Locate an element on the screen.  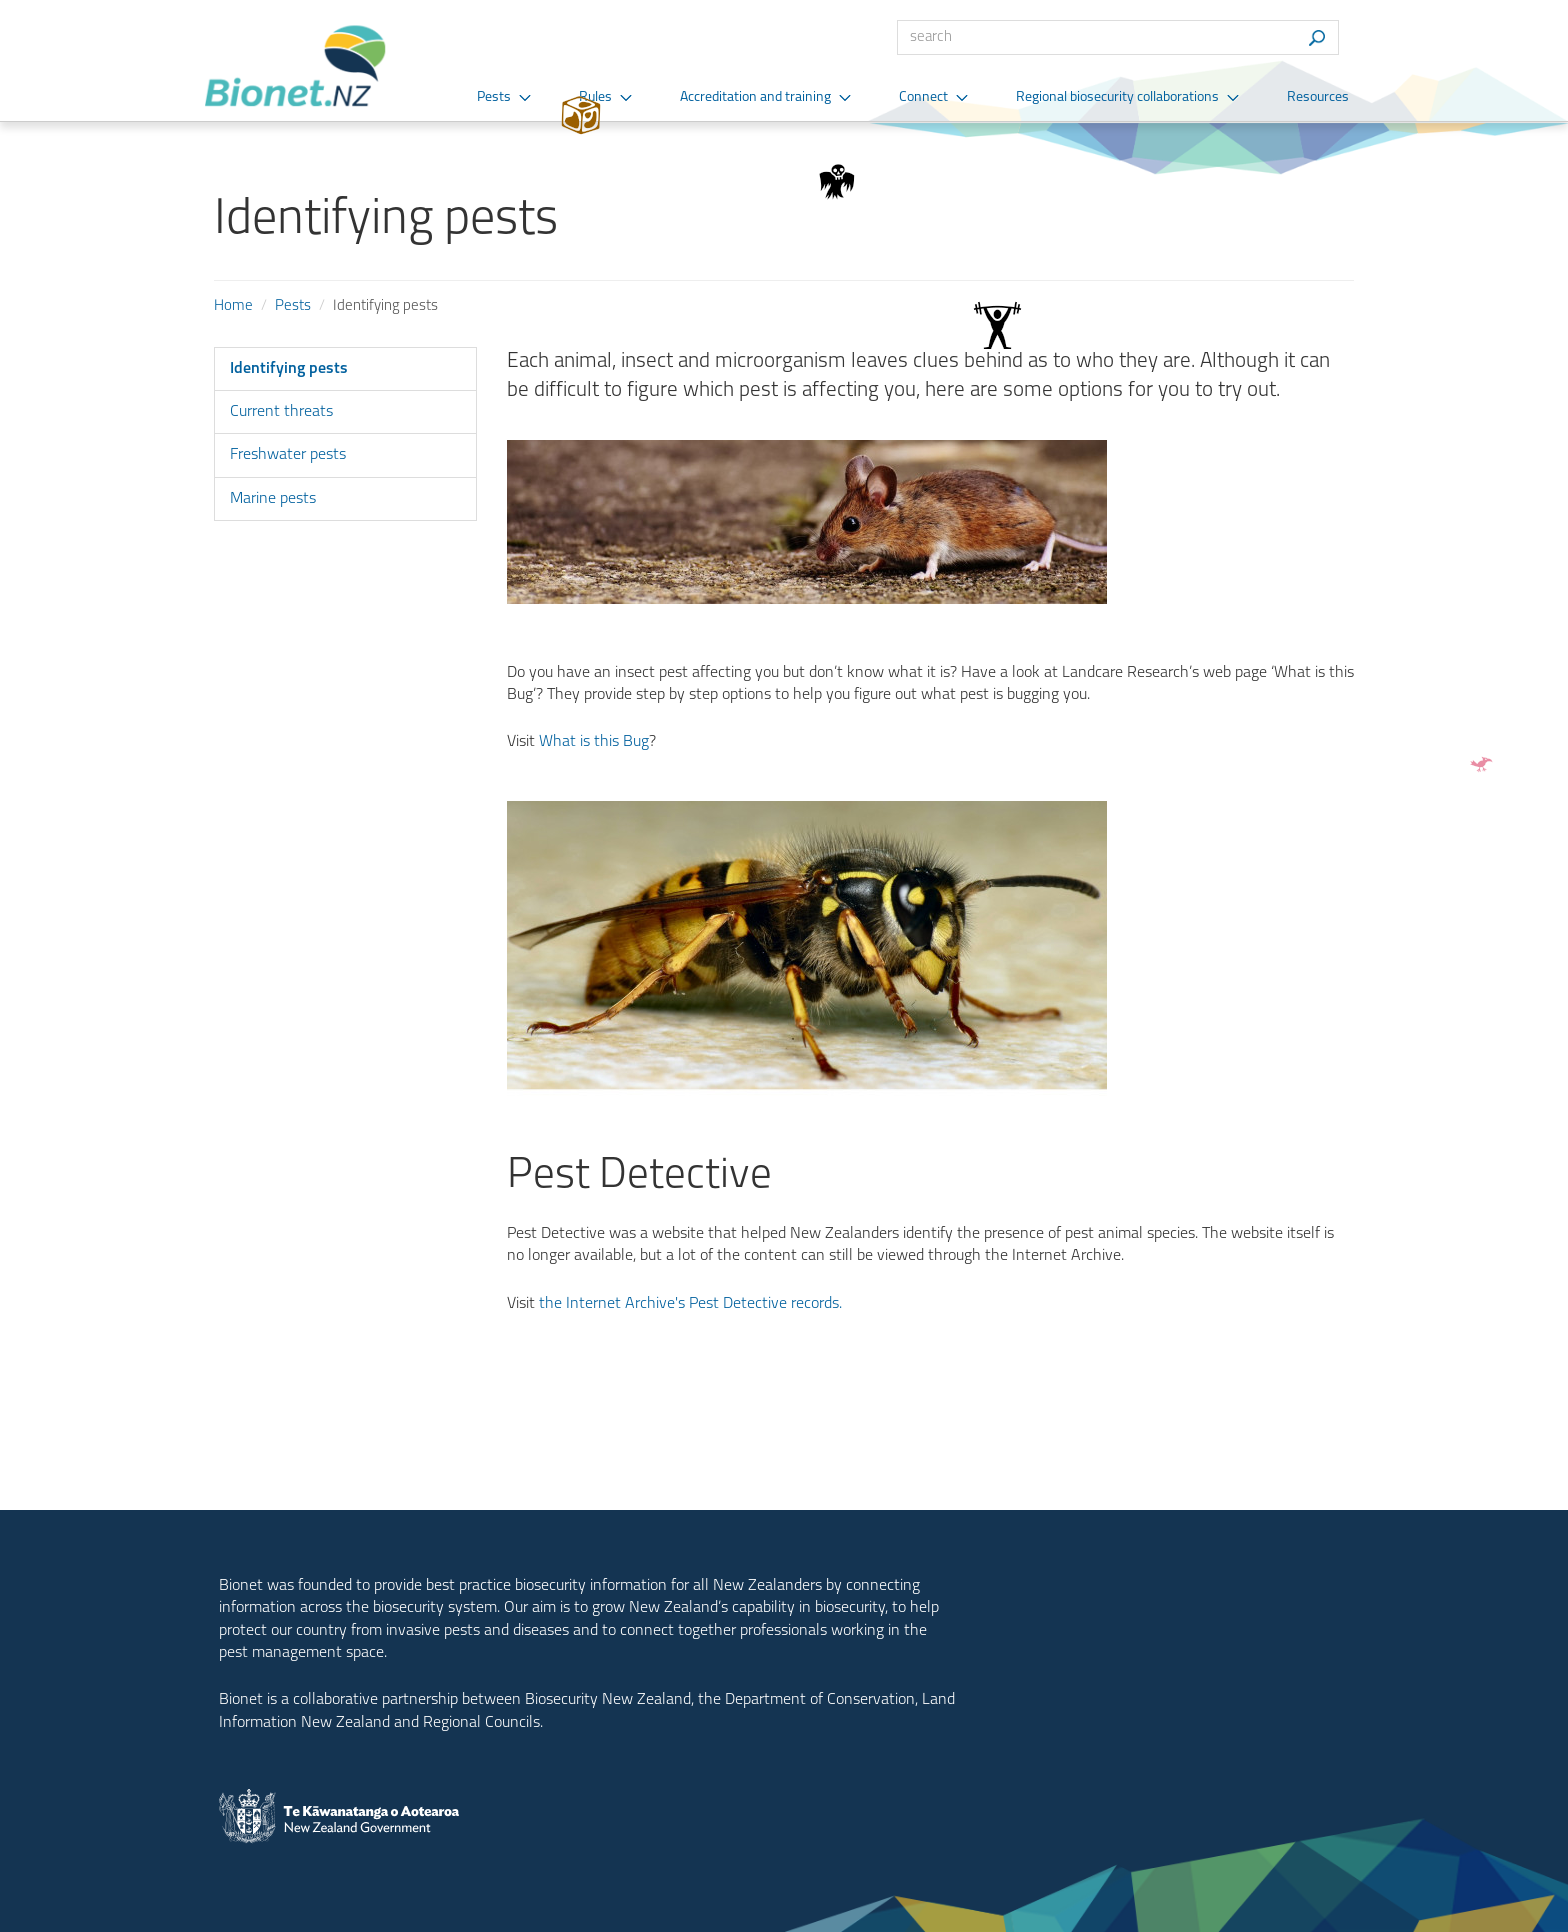
indicates a haunted or spooky game element is located at coordinates (837, 182).